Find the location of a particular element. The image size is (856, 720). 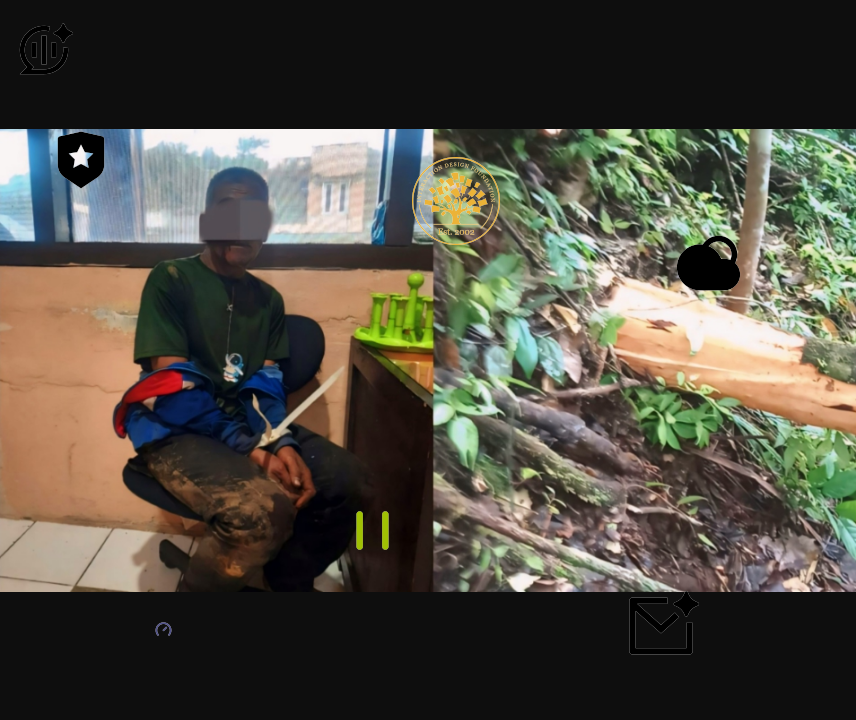

indicates partly cloudy weather conditions is located at coordinates (708, 264).